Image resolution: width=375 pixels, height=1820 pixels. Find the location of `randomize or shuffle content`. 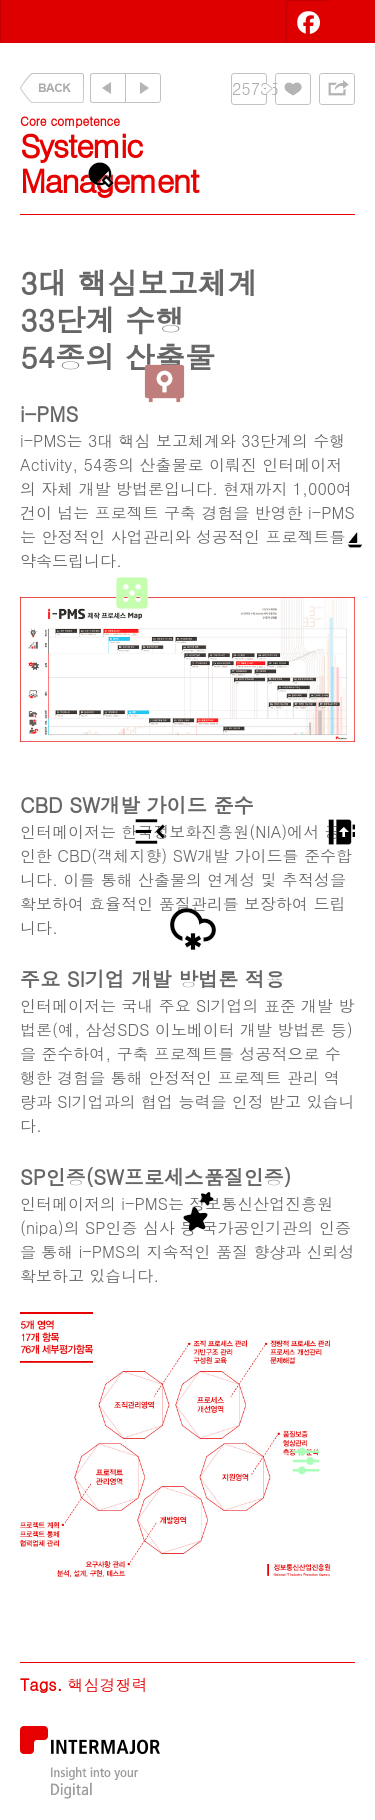

randomize or shuffle content is located at coordinates (132, 593).